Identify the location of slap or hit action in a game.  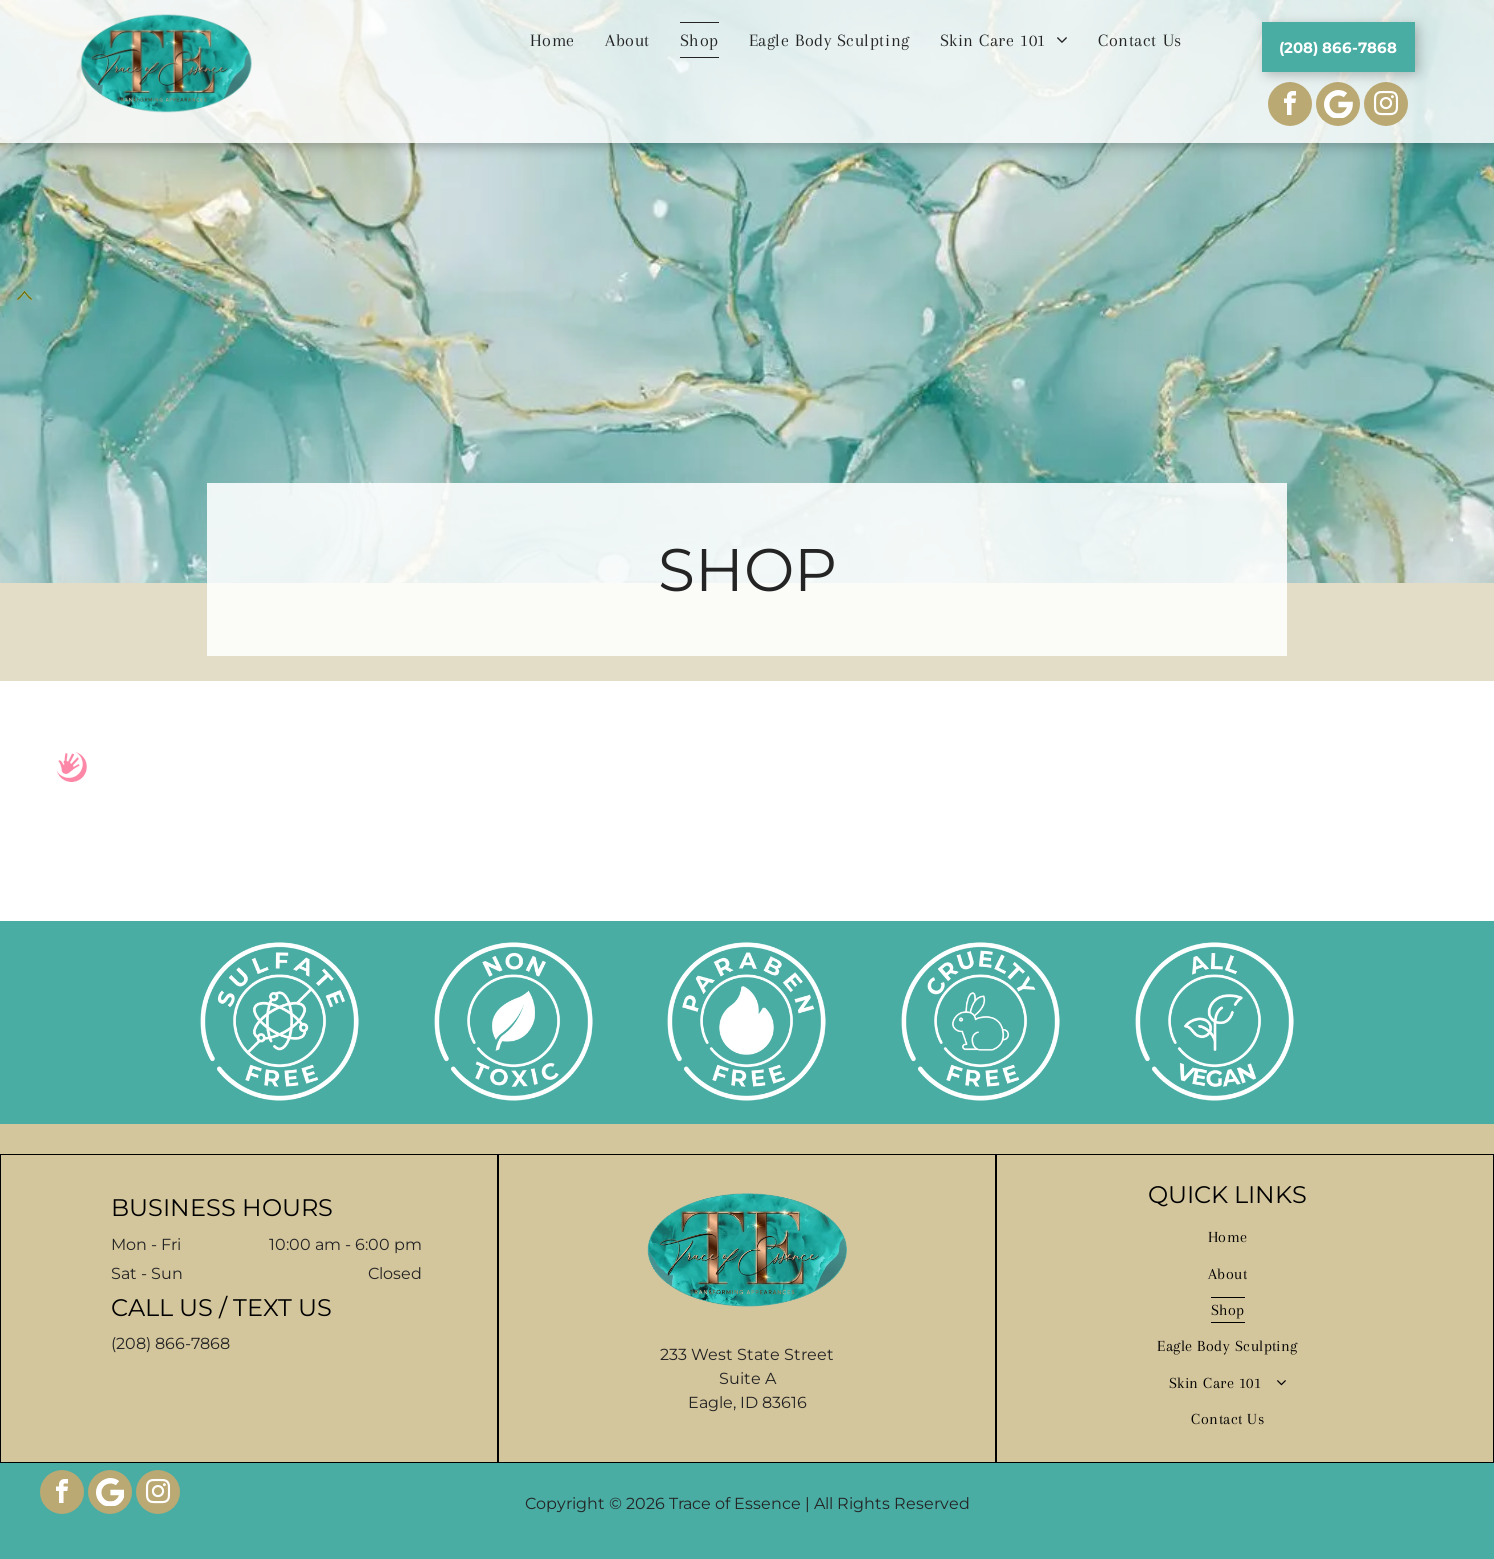
(71, 766).